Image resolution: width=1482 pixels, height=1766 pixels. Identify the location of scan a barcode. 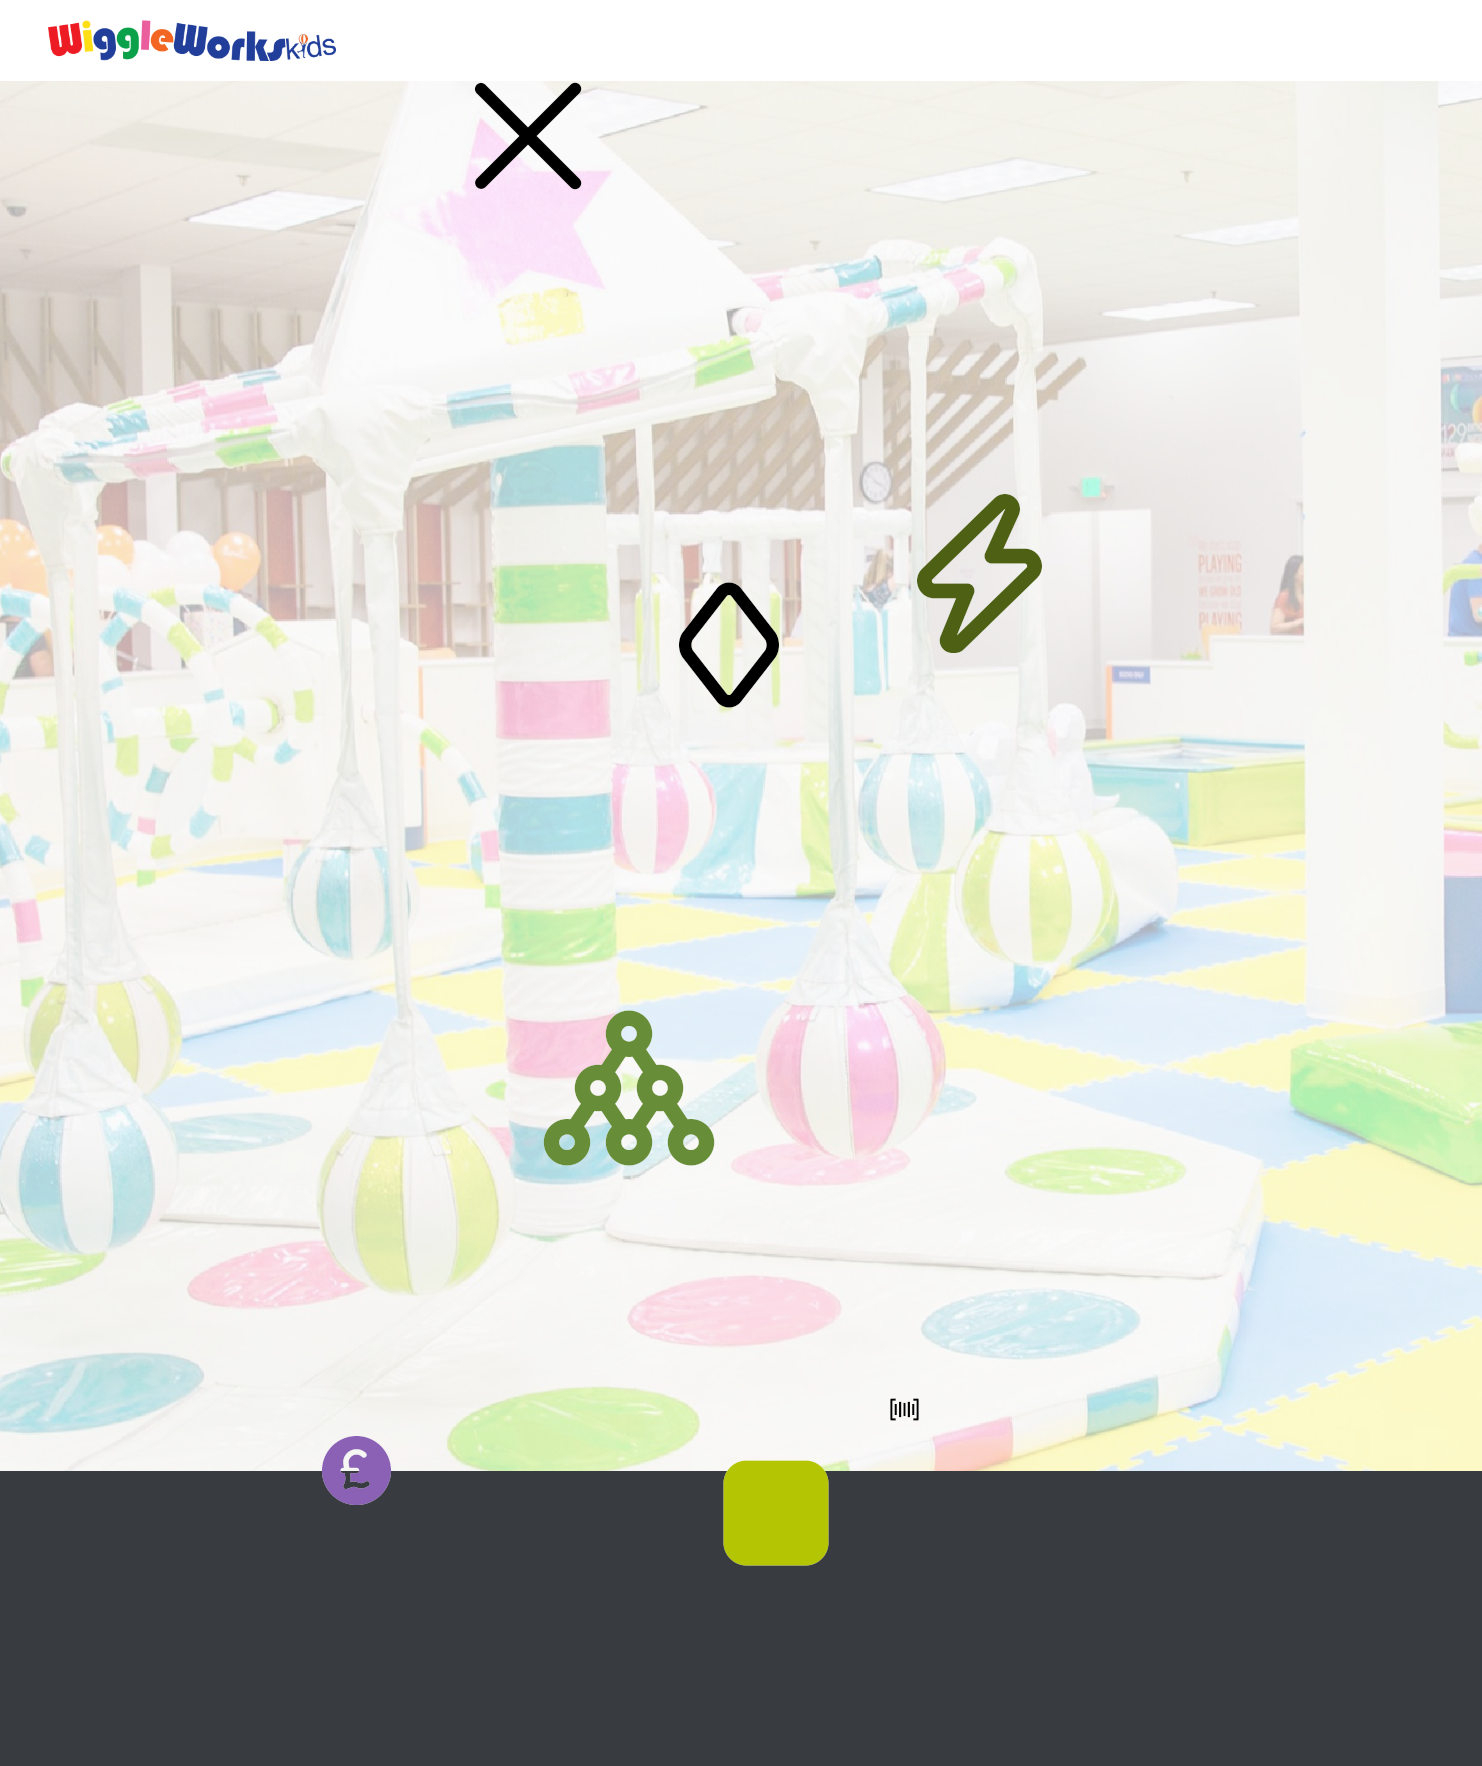
(904, 1409).